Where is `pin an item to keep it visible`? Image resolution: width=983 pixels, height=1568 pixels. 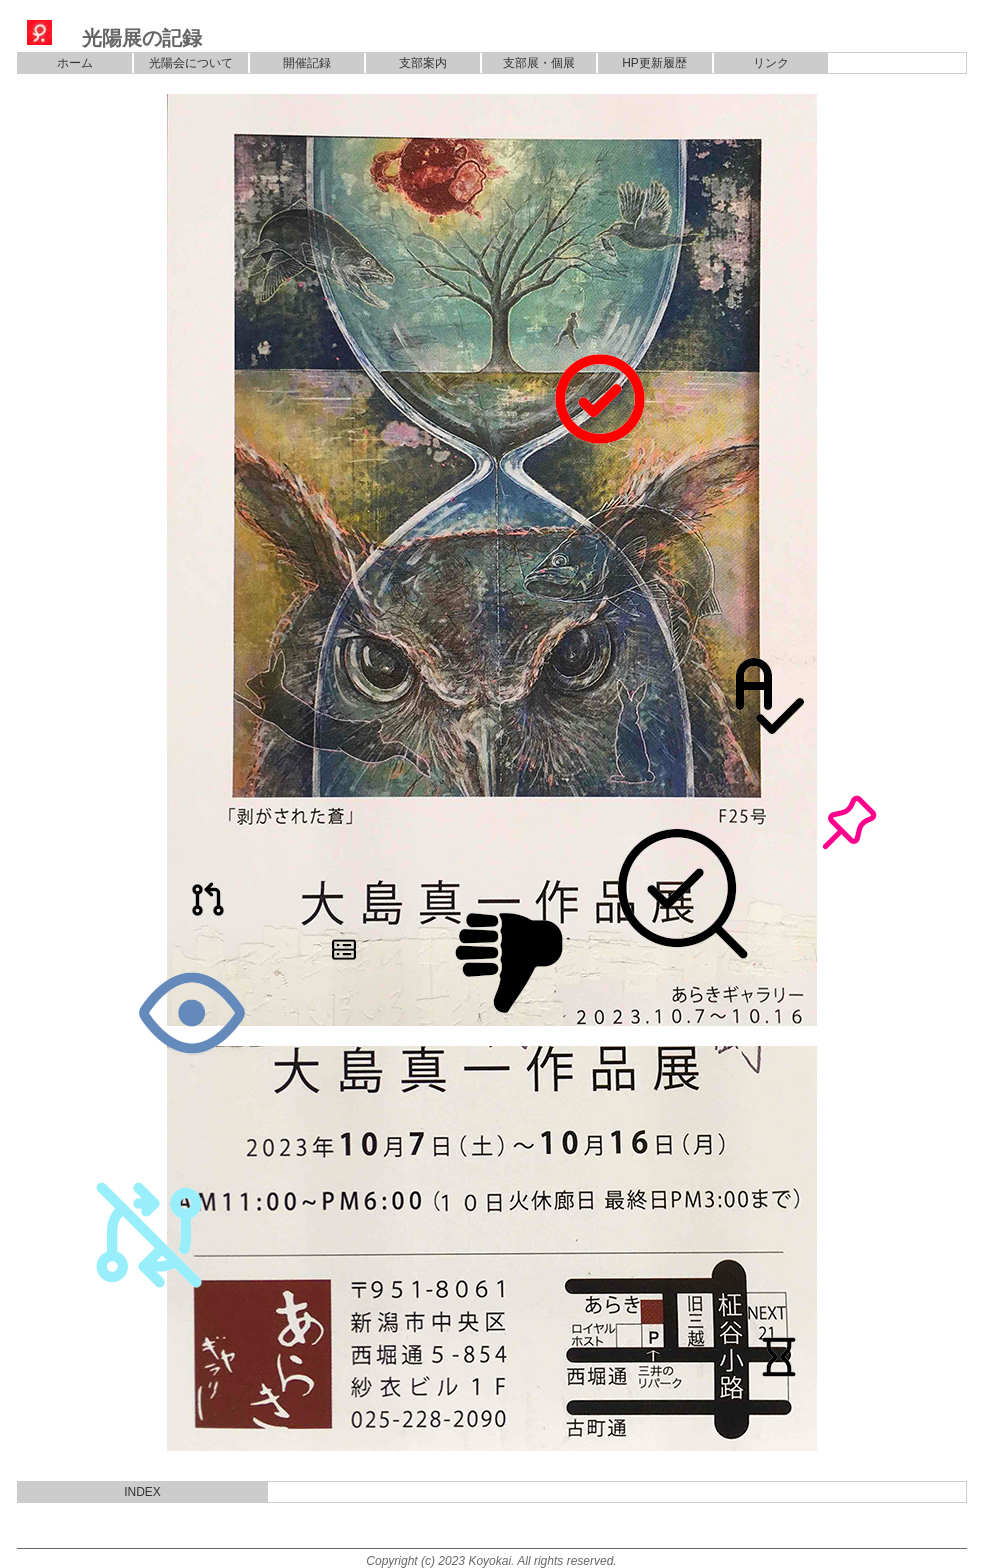
pin an item to keep it visible is located at coordinates (849, 822).